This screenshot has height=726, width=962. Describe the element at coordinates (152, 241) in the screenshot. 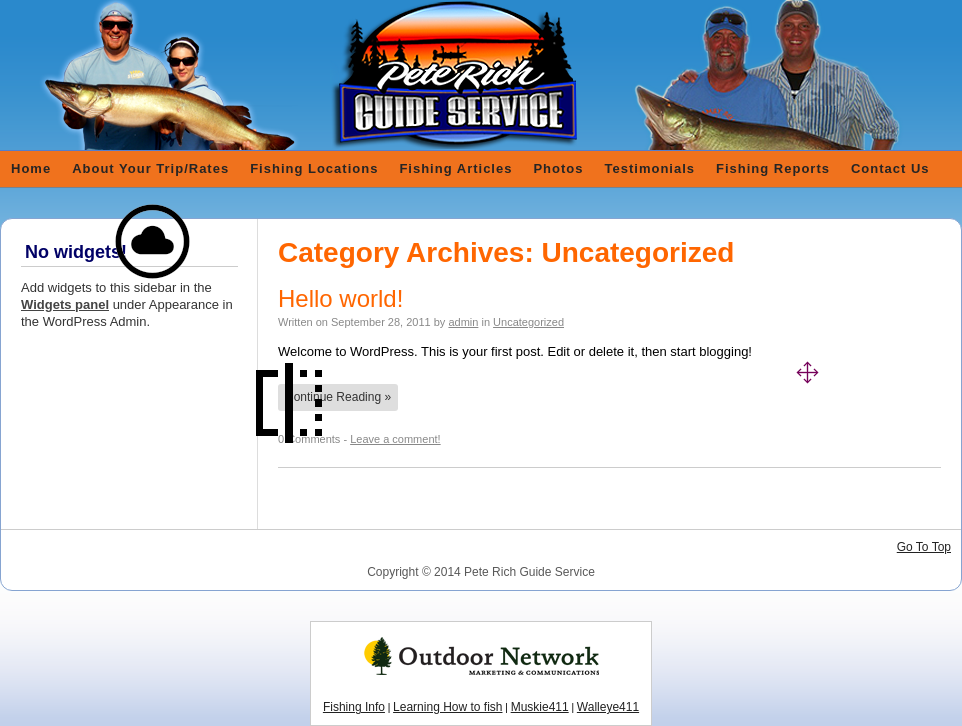

I see `access cloud storage` at that location.